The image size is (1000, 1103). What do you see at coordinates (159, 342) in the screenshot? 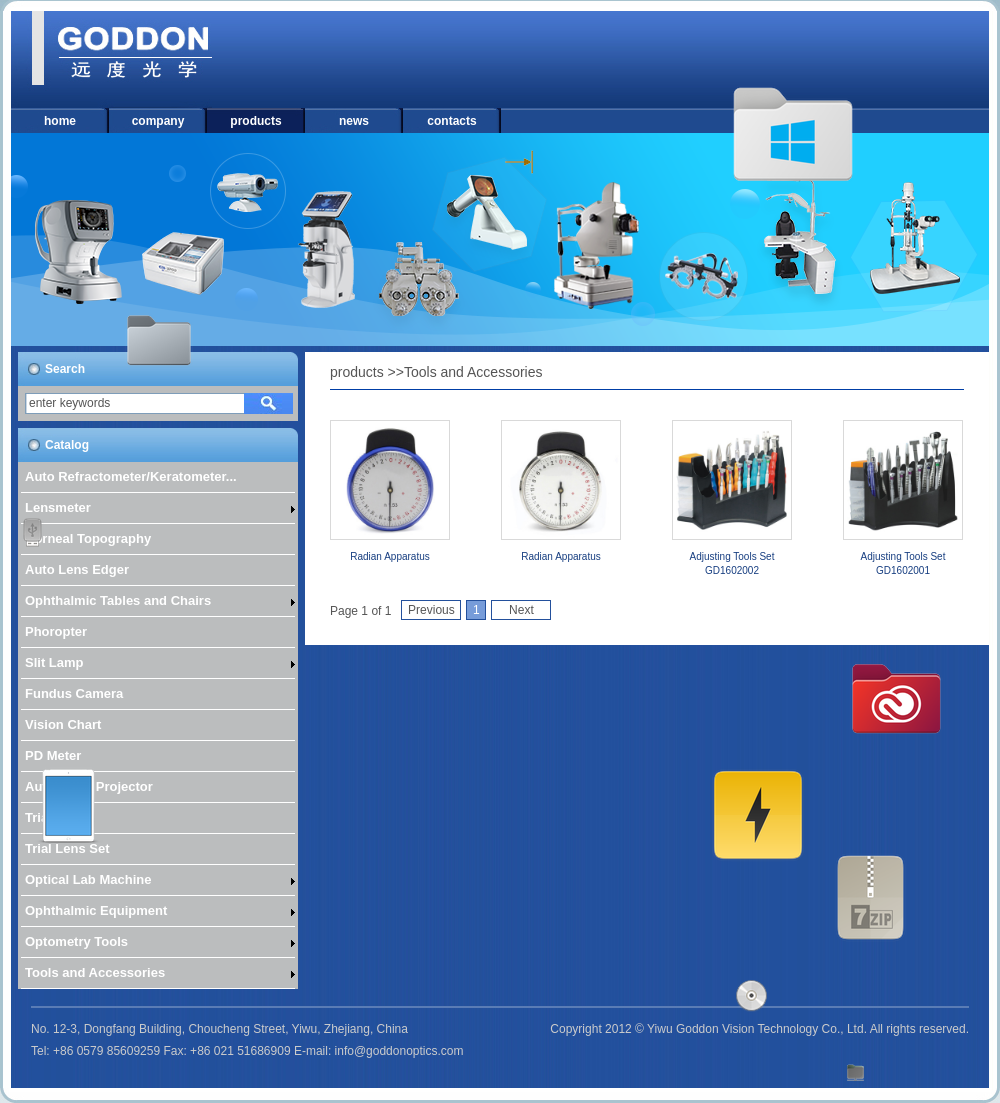
I see `open a folder to view its contents` at bounding box center [159, 342].